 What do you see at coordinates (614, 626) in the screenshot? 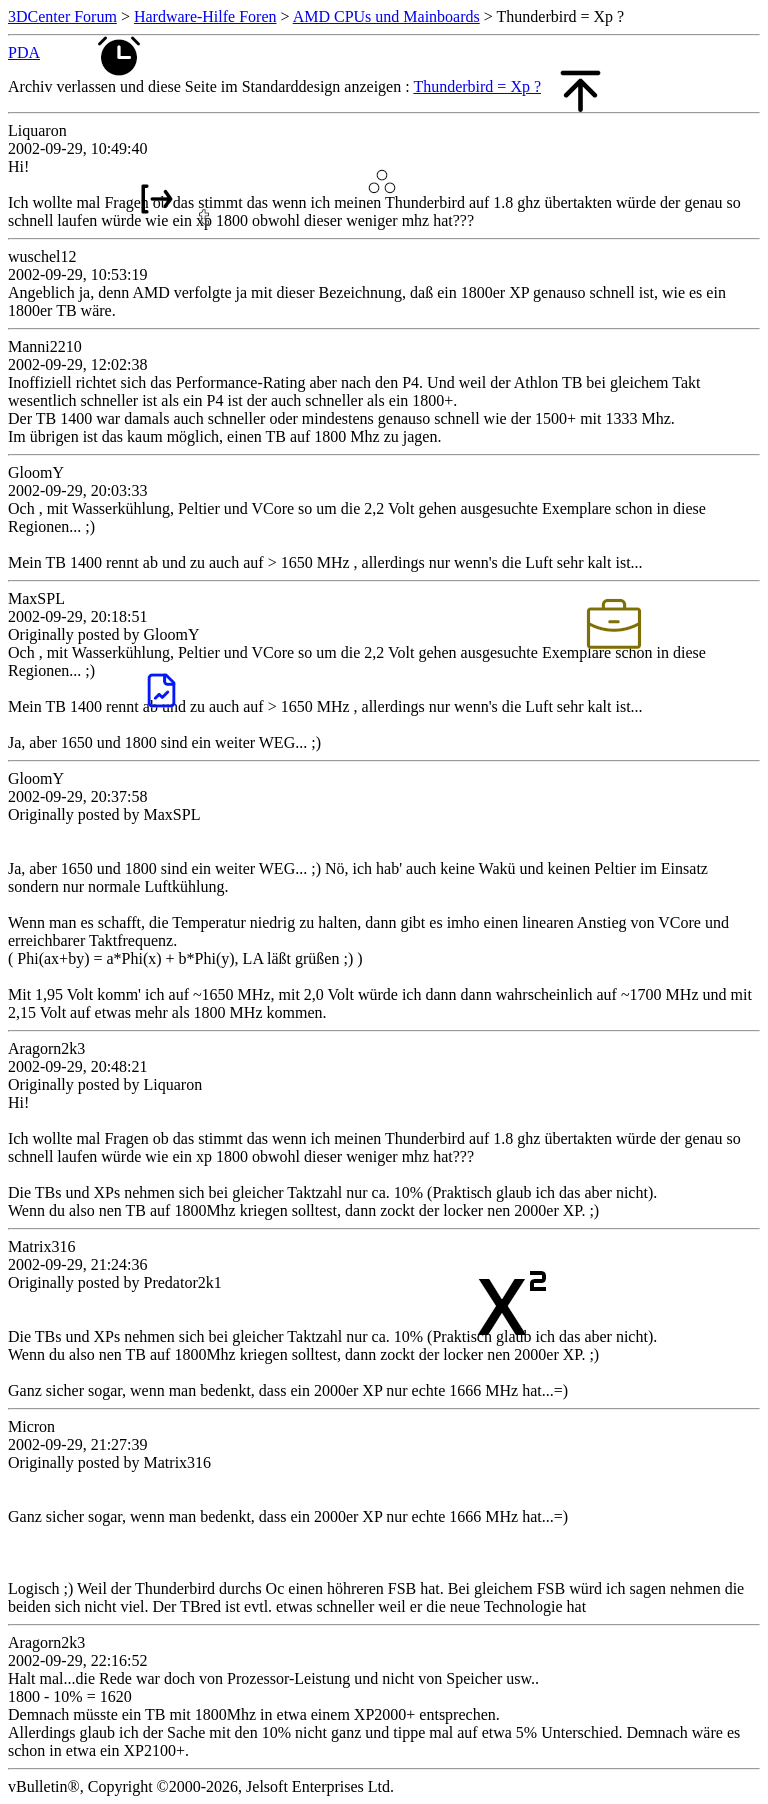
I see `access work or business-related features` at bounding box center [614, 626].